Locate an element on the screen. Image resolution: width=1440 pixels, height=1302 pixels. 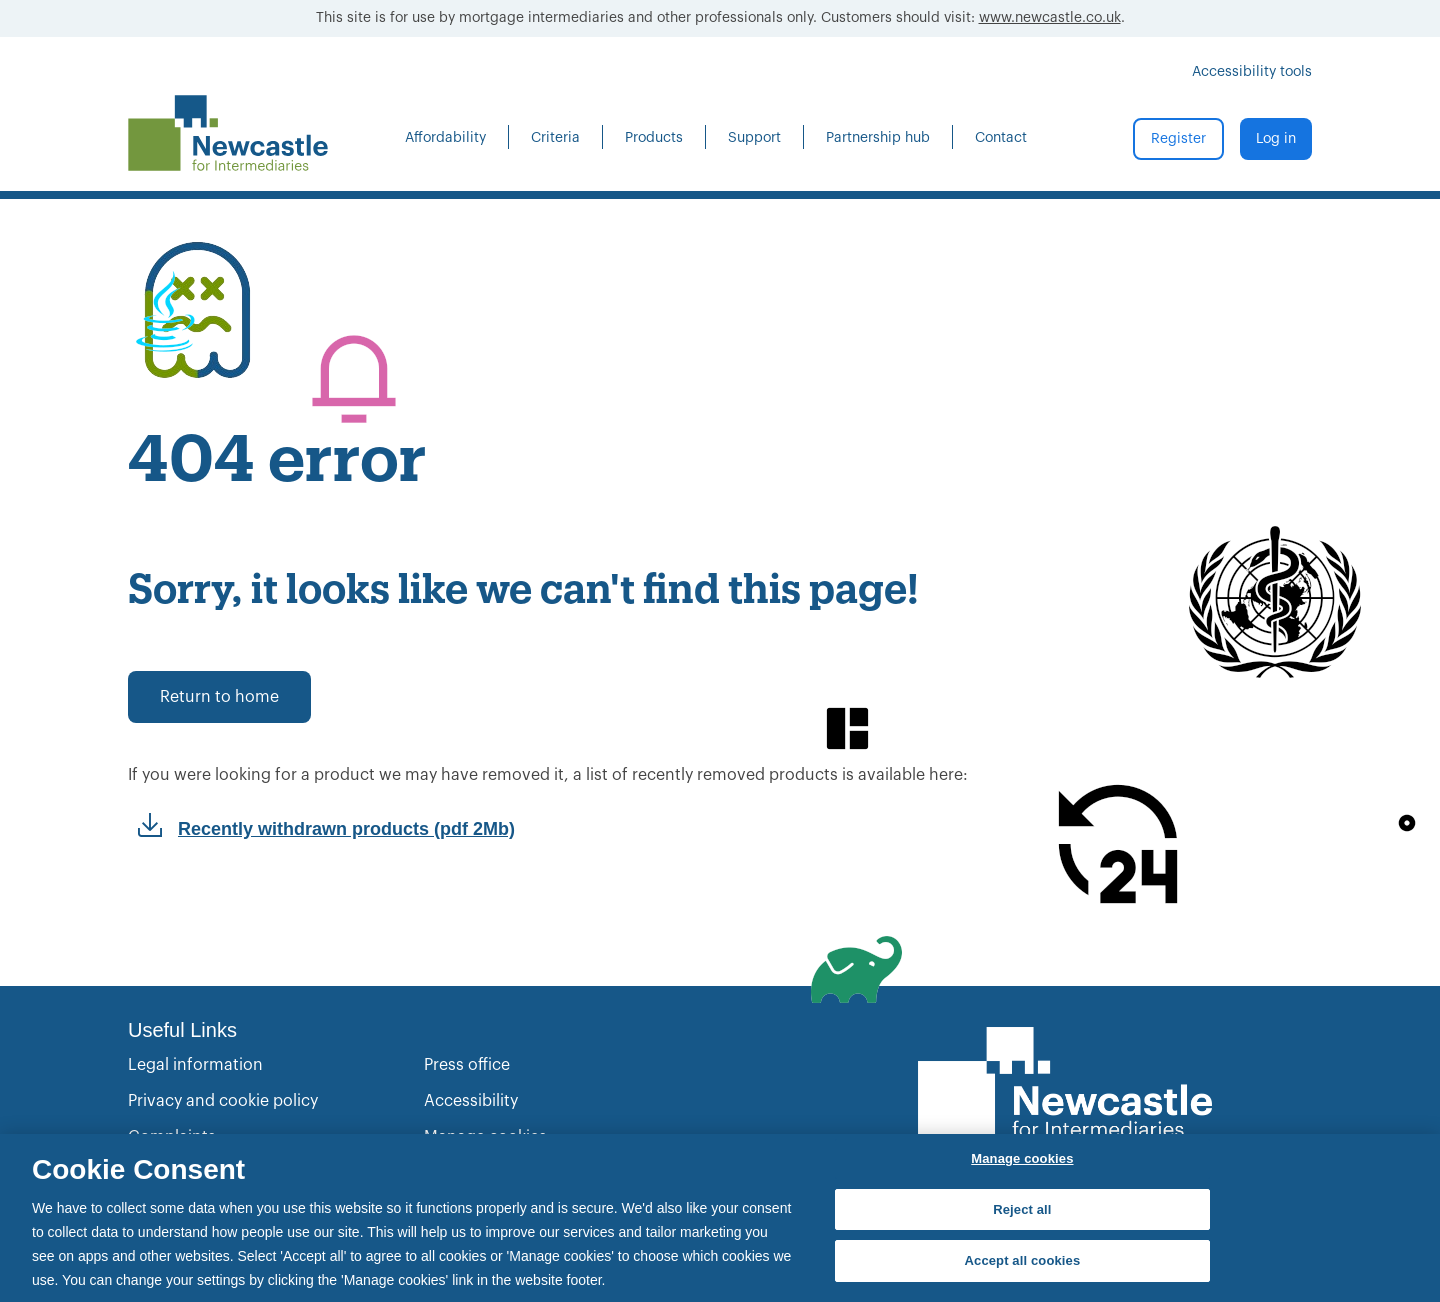
world health organization official logo is located at coordinates (1275, 602).